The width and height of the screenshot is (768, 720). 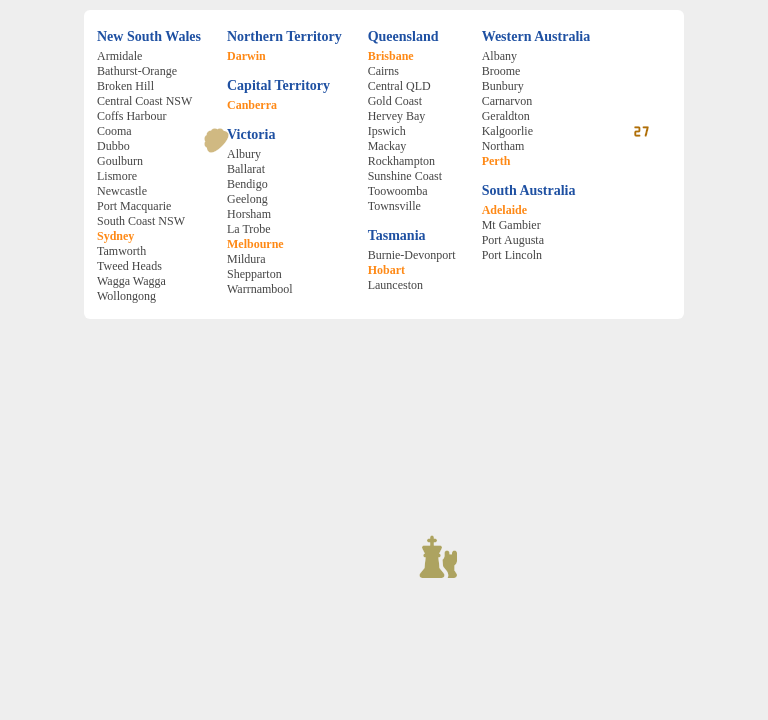 I want to click on indicates item number 27 in a list or sequence, so click(x=641, y=131).